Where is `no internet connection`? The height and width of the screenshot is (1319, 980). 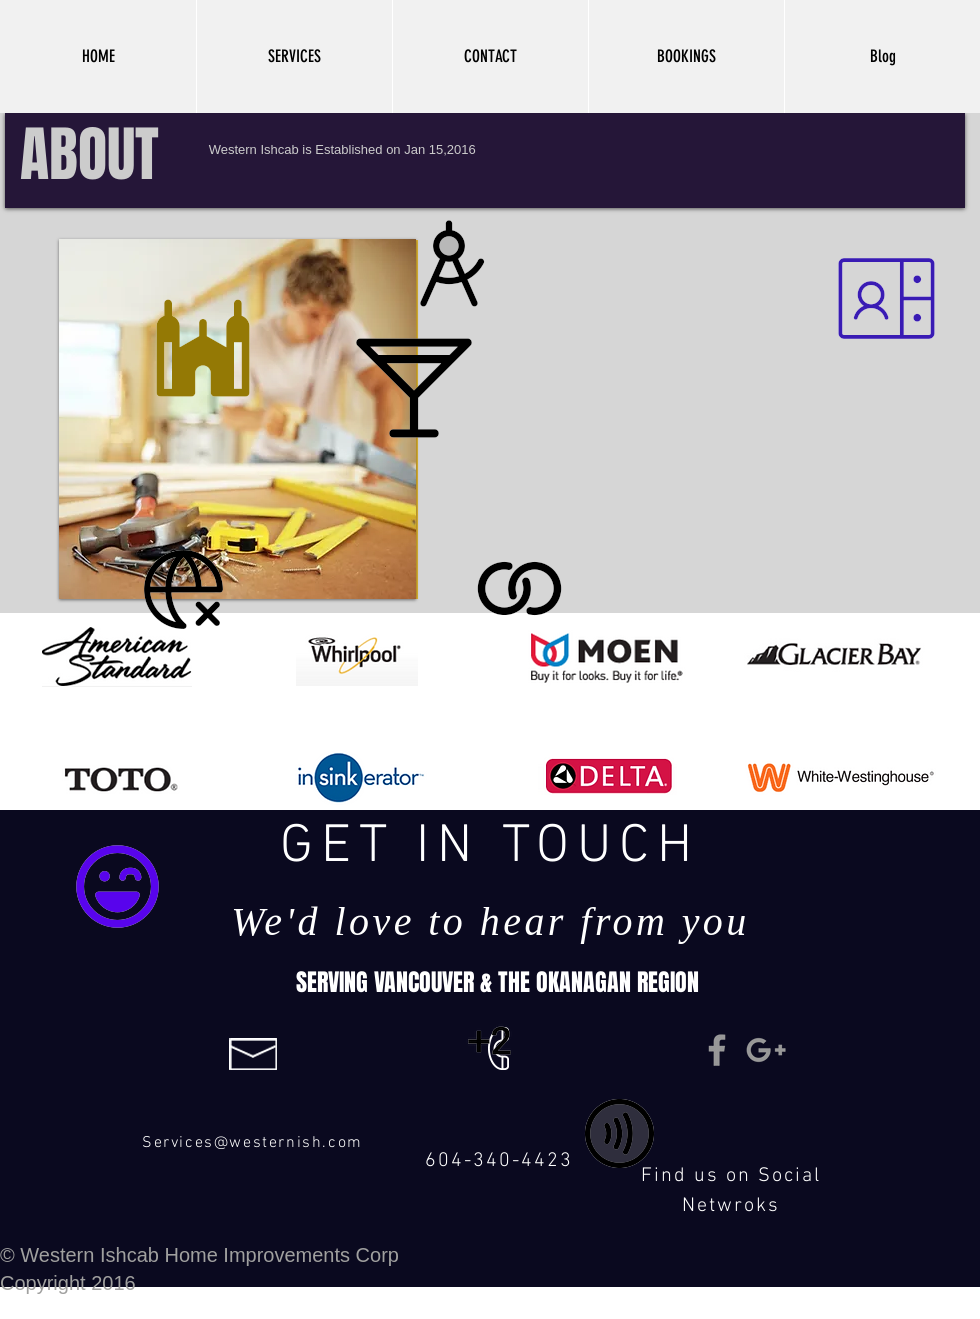
no internet connection is located at coordinates (183, 589).